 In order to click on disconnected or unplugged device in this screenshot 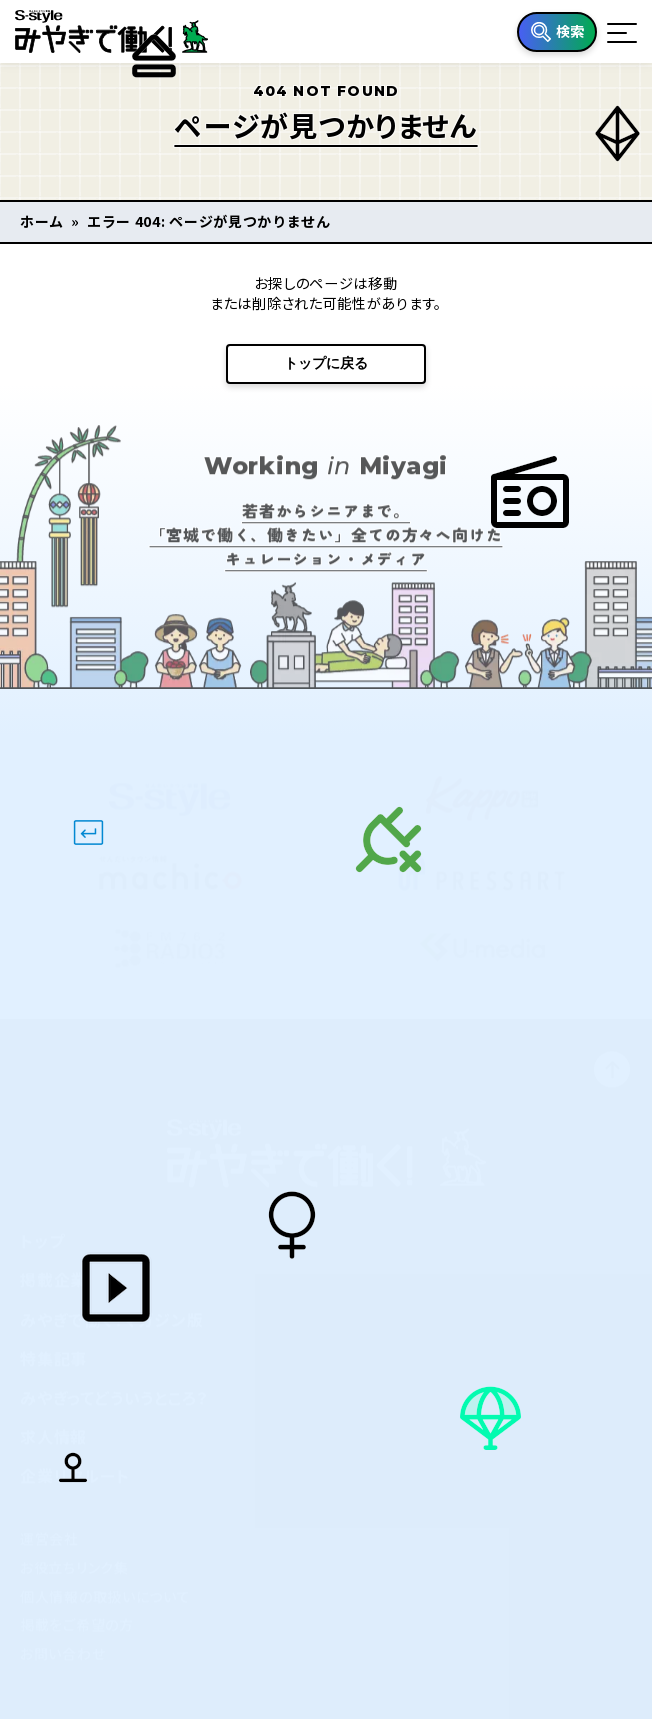, I will do `click(388, 839)`.